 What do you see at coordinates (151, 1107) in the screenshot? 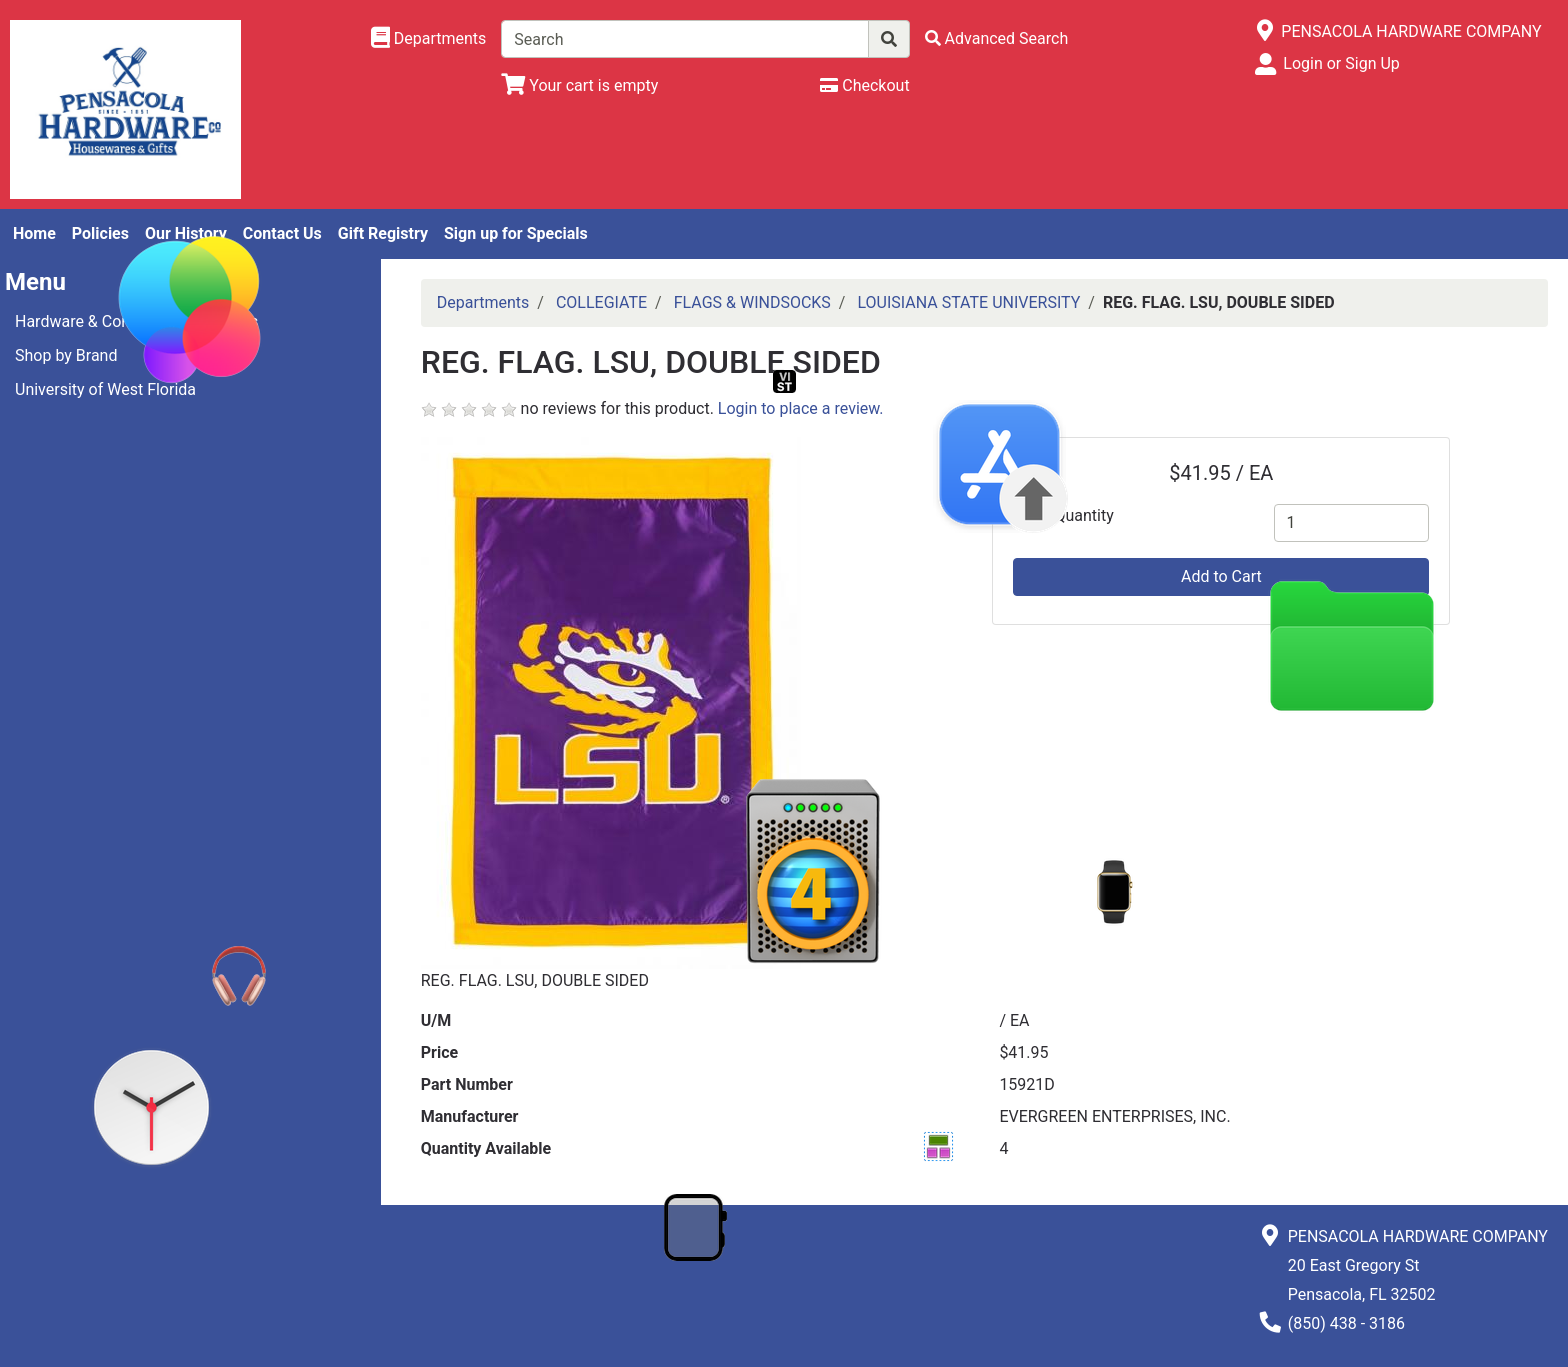
I see `access time and date administration settings` at bounding box center [151, 1107].